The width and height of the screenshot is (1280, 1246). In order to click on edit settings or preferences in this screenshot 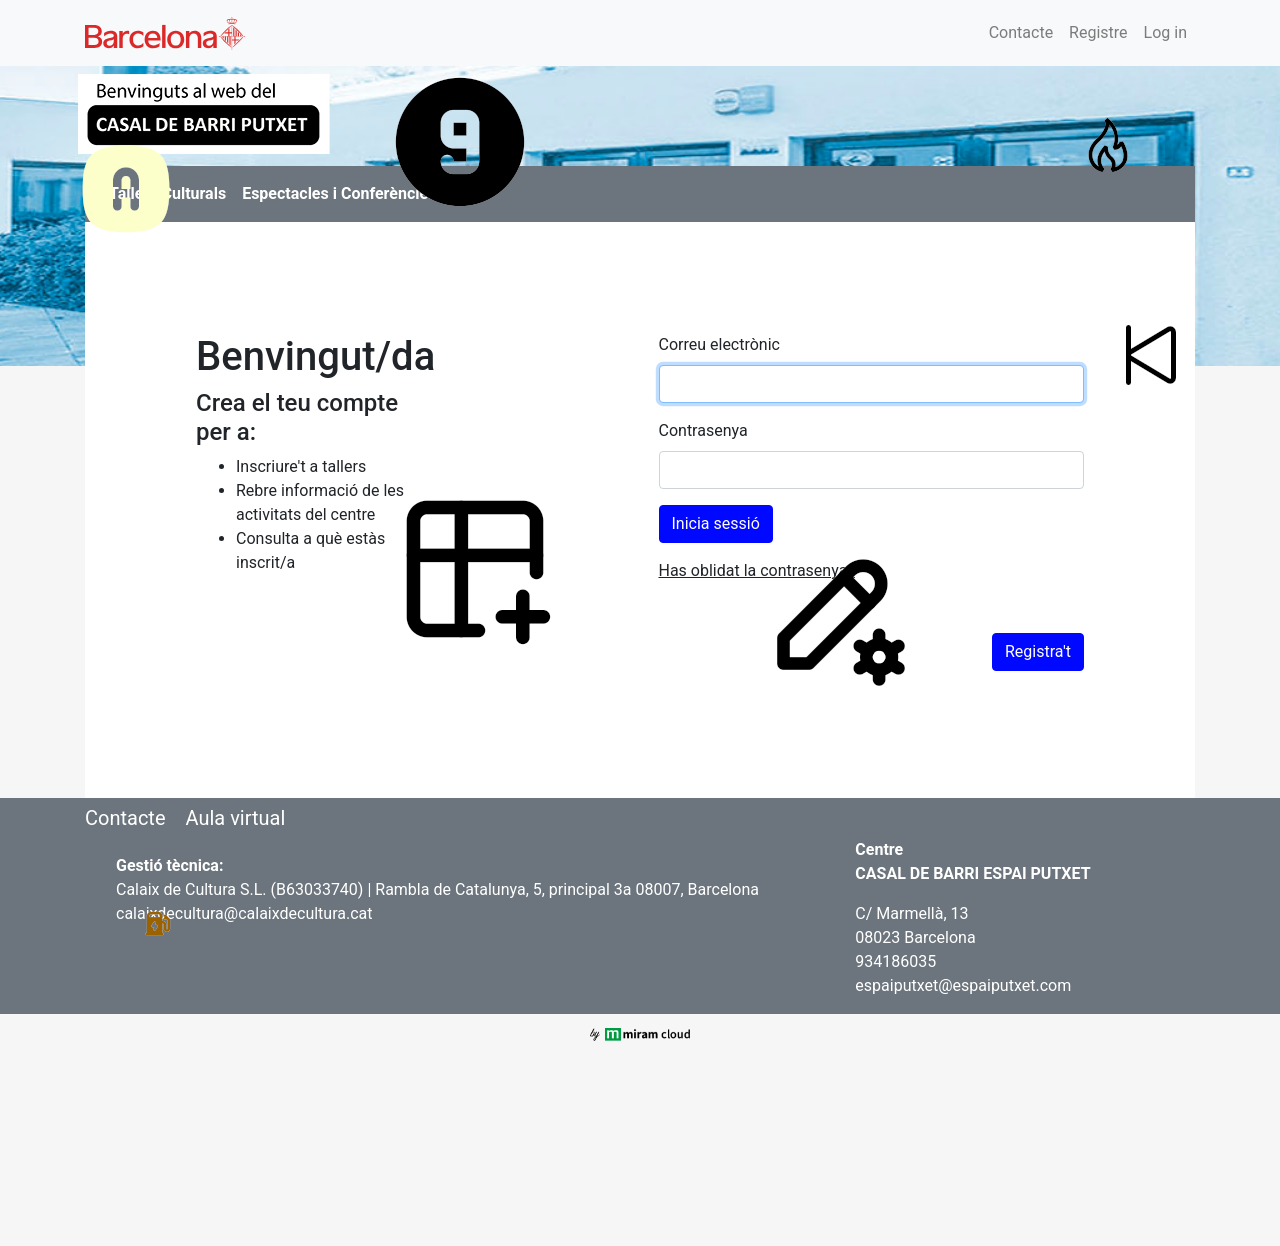, I will do `click(834, 612)`.